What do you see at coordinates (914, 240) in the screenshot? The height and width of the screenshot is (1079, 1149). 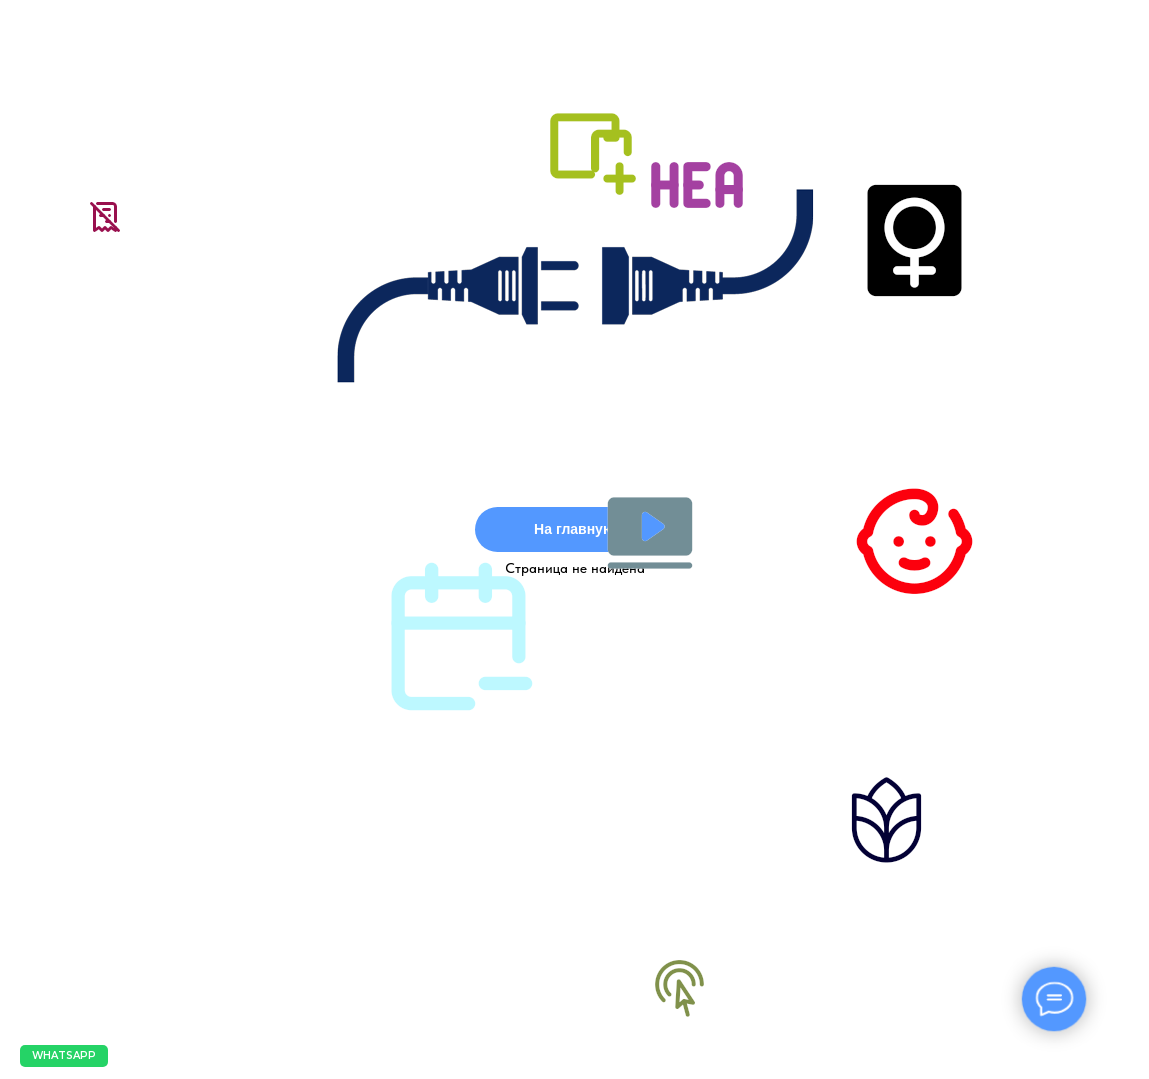 I see `indicates female gender option` at bounding box center [914, 240].